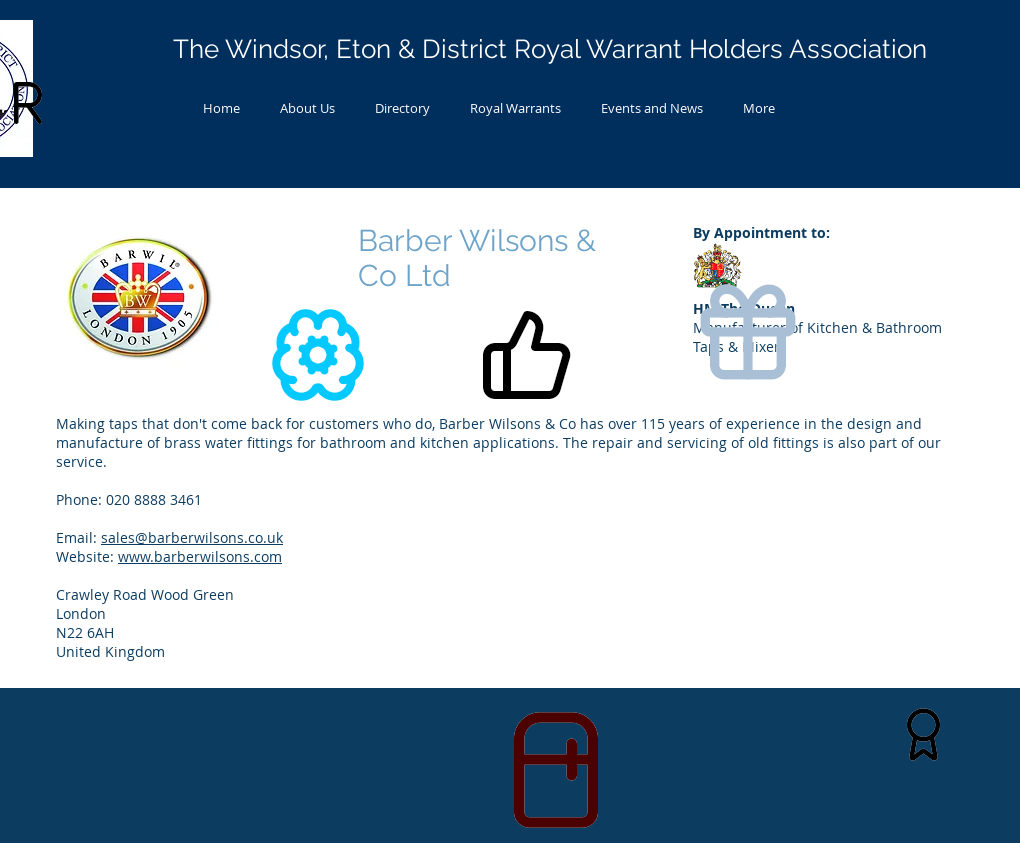 This screenshot has height=843, width=1020. Describe the element at coordinates (318, 355) in the screenshot. I see `access AI or machine learning settings` at that location.